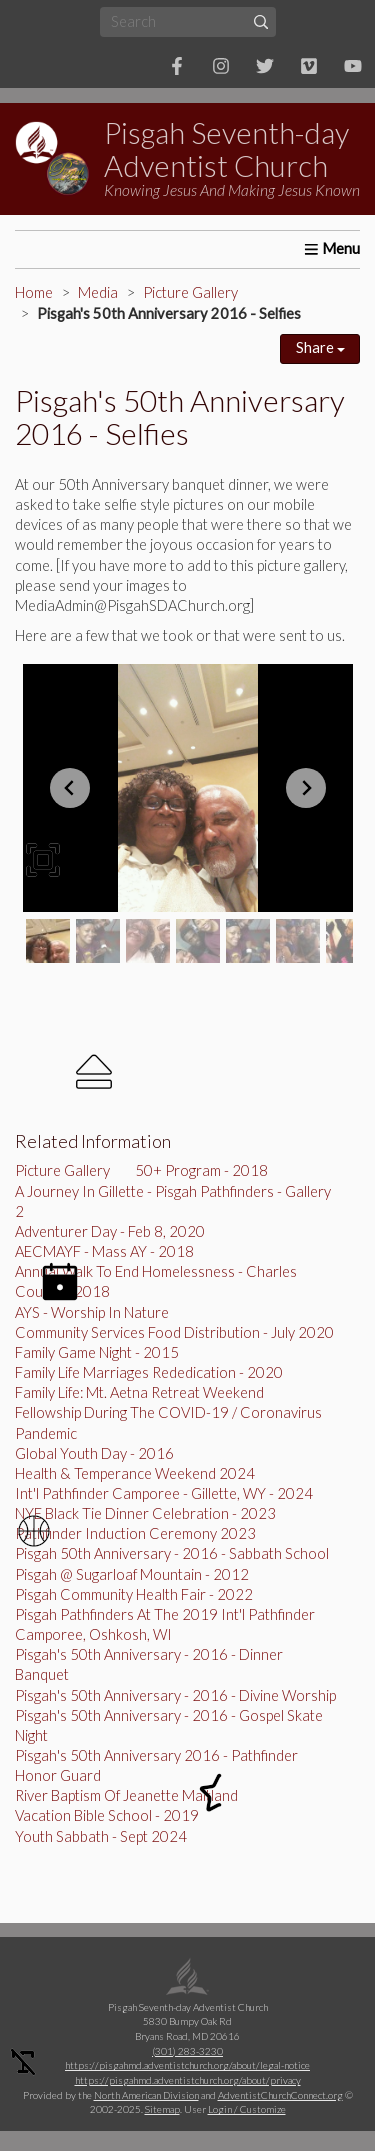  I want to click on indicates a partial or half-star rating, so click(219, 1793).